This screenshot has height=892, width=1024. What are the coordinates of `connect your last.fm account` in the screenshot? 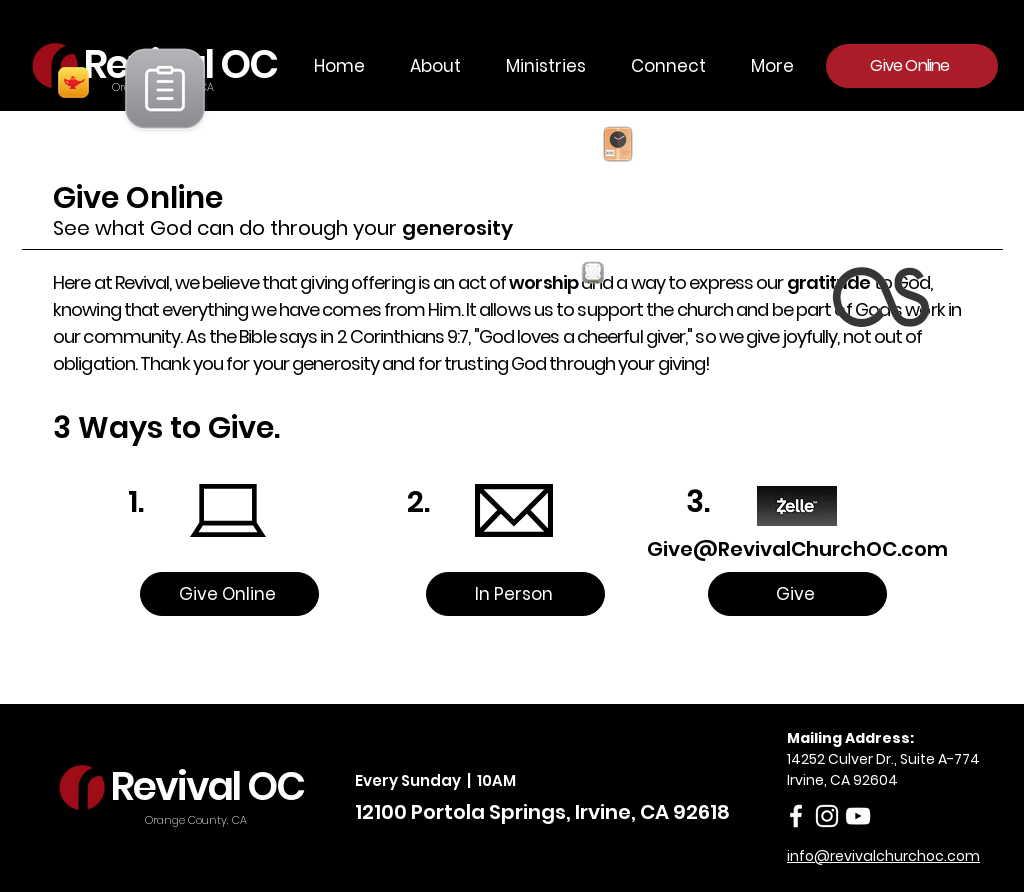 It's located at (881, 290).